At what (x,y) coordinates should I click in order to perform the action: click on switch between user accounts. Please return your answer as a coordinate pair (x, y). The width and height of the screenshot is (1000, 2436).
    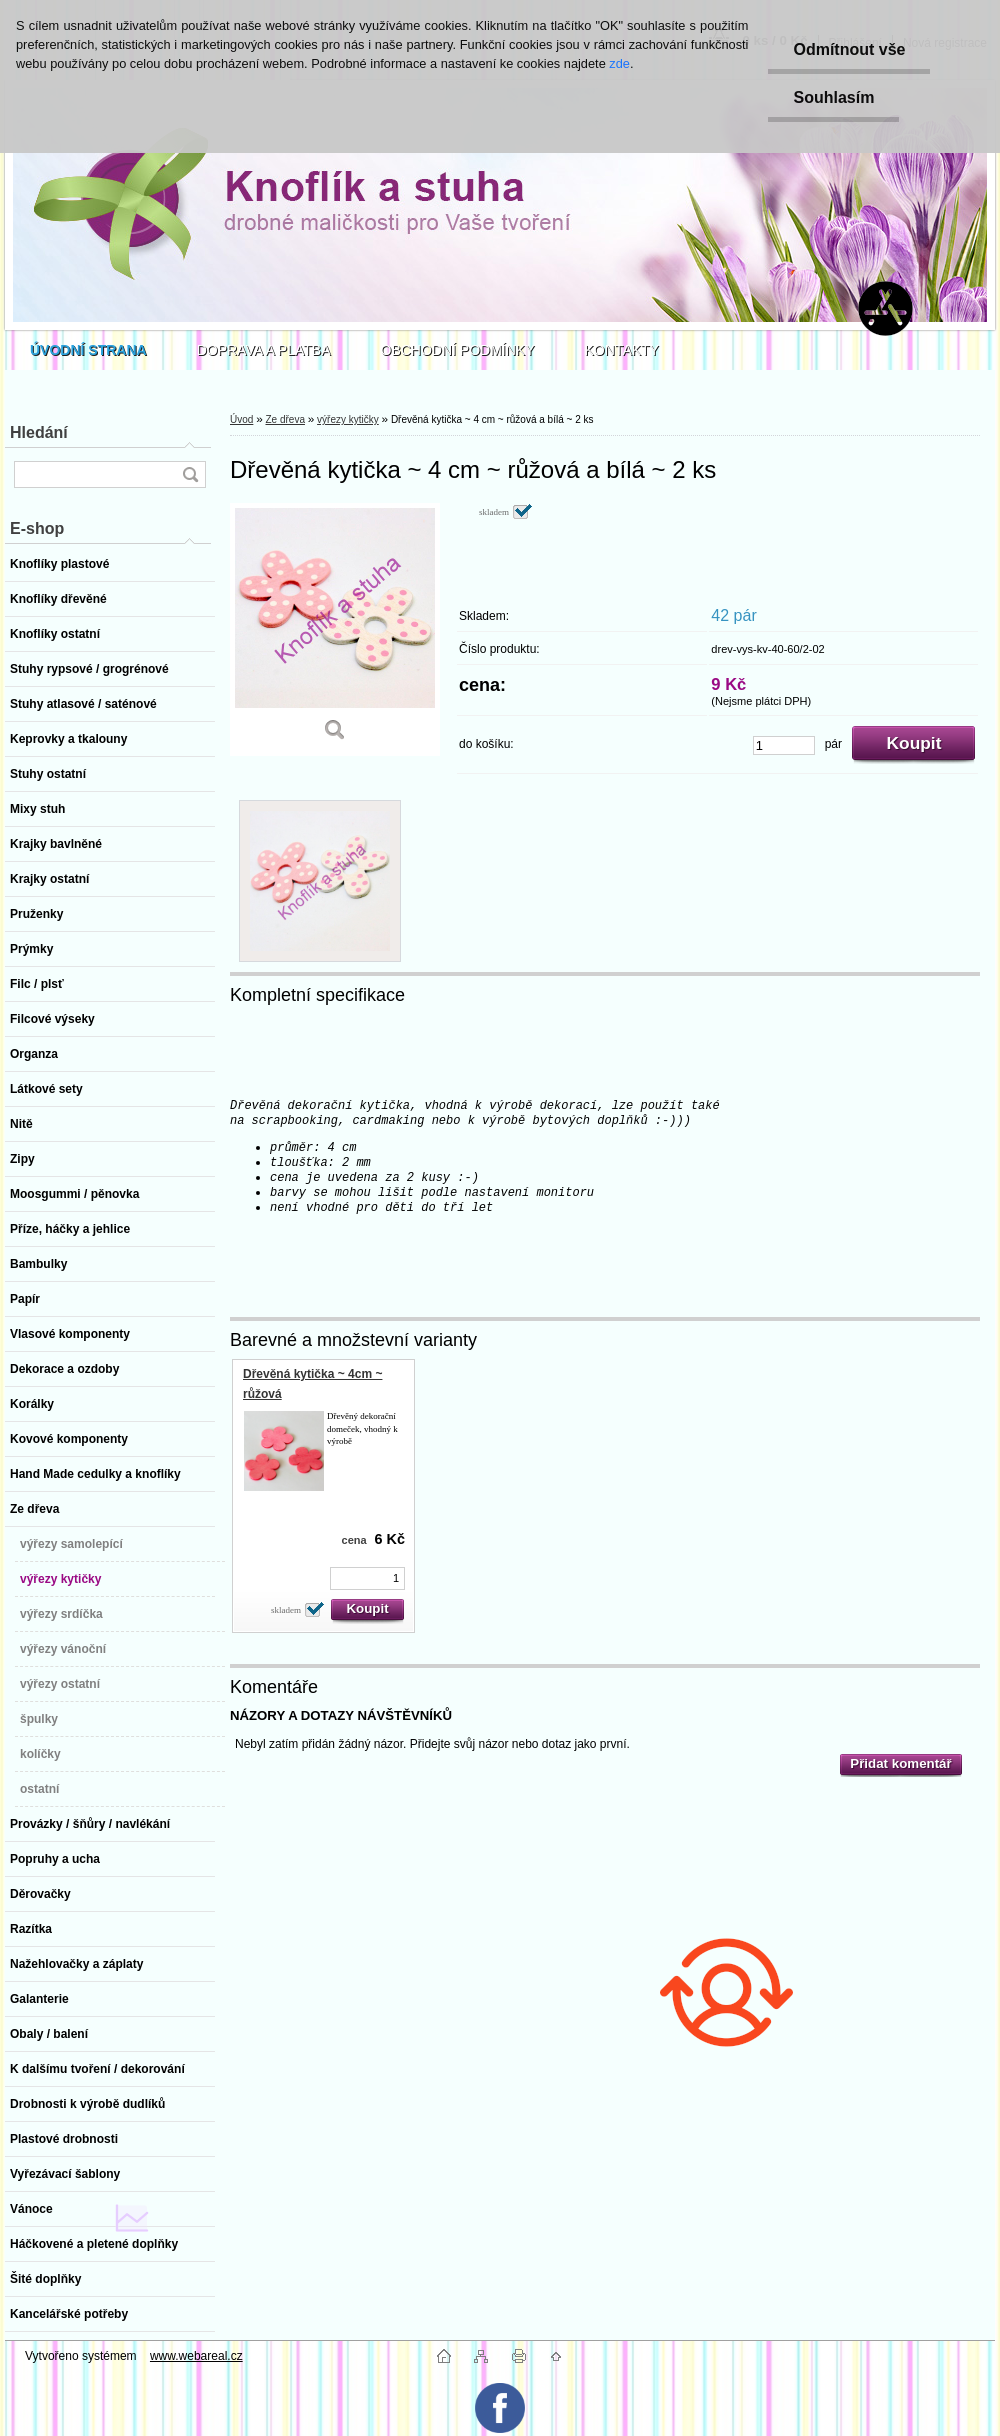
    Looking at the image, I should click on (726, 1992).